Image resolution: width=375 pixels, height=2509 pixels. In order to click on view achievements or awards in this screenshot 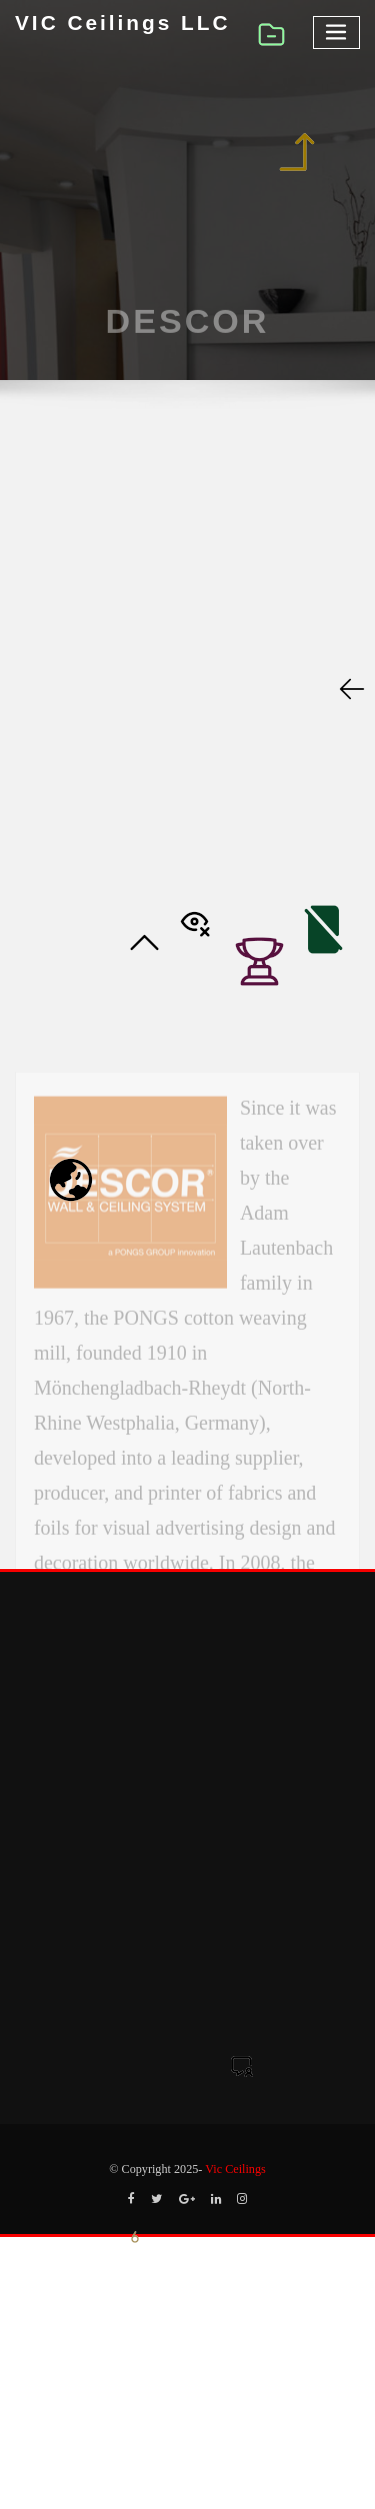, I will do `click(259, 961)`.